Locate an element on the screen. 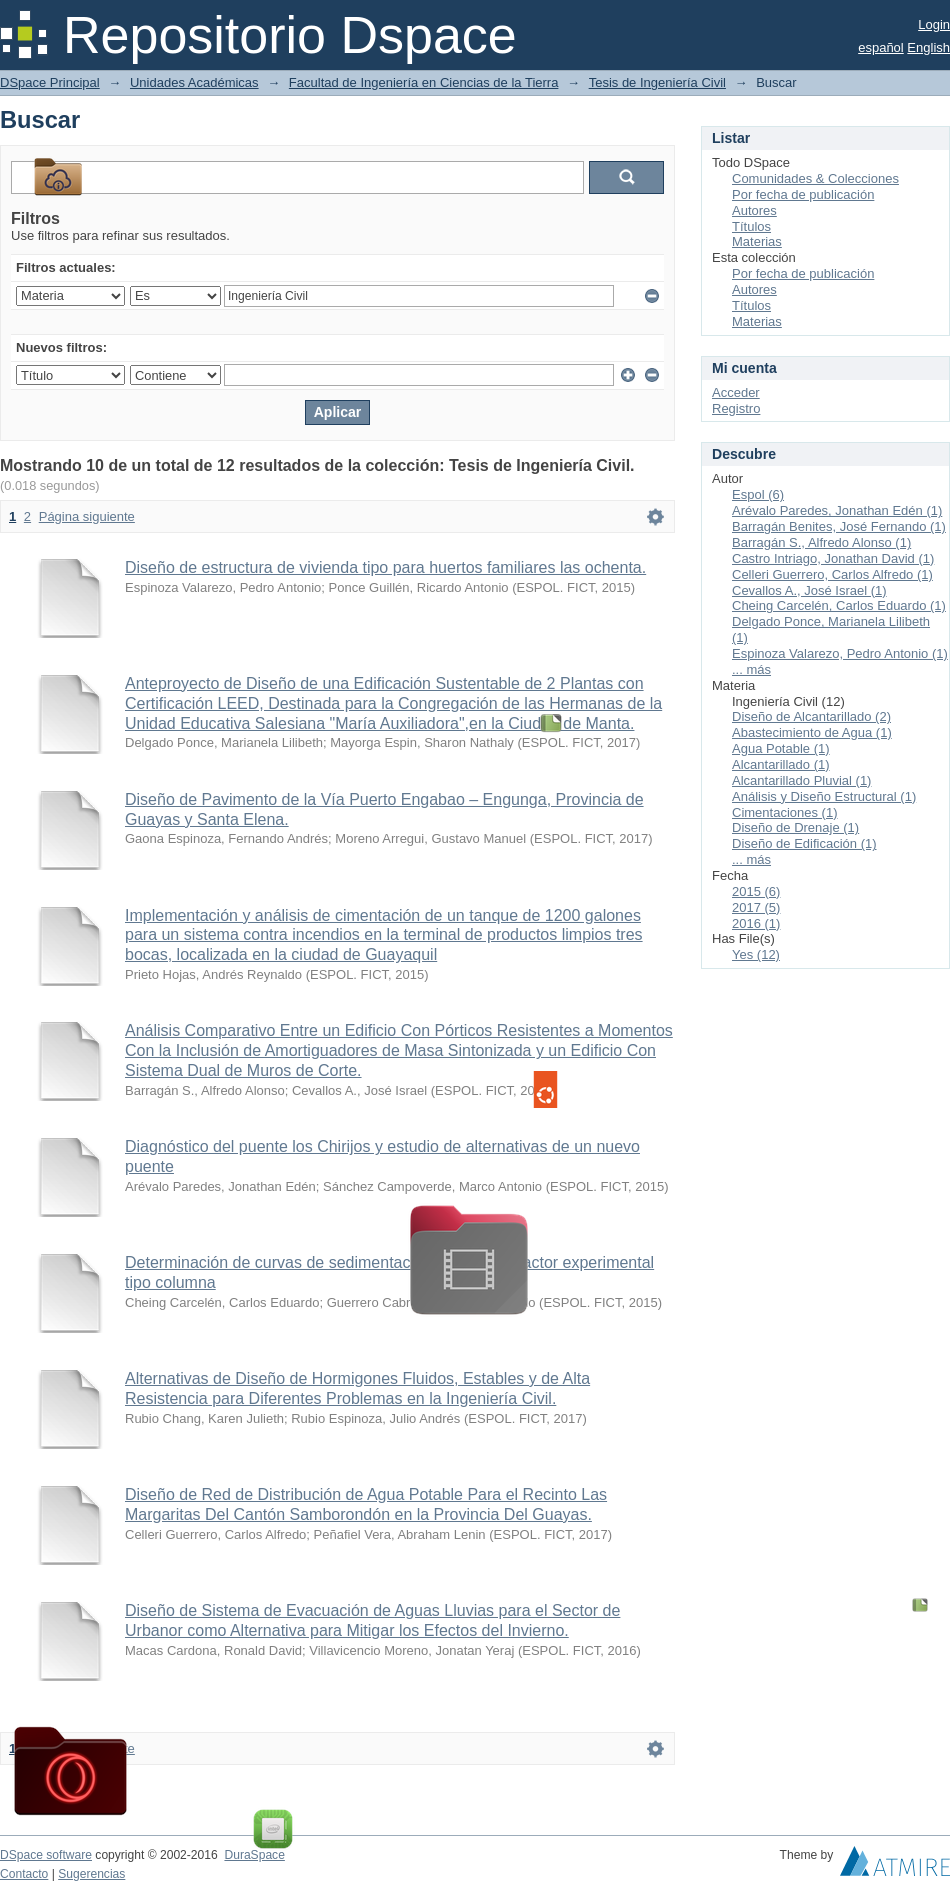  open apache httpd server configuration folder is located at coordinates (58, 178).